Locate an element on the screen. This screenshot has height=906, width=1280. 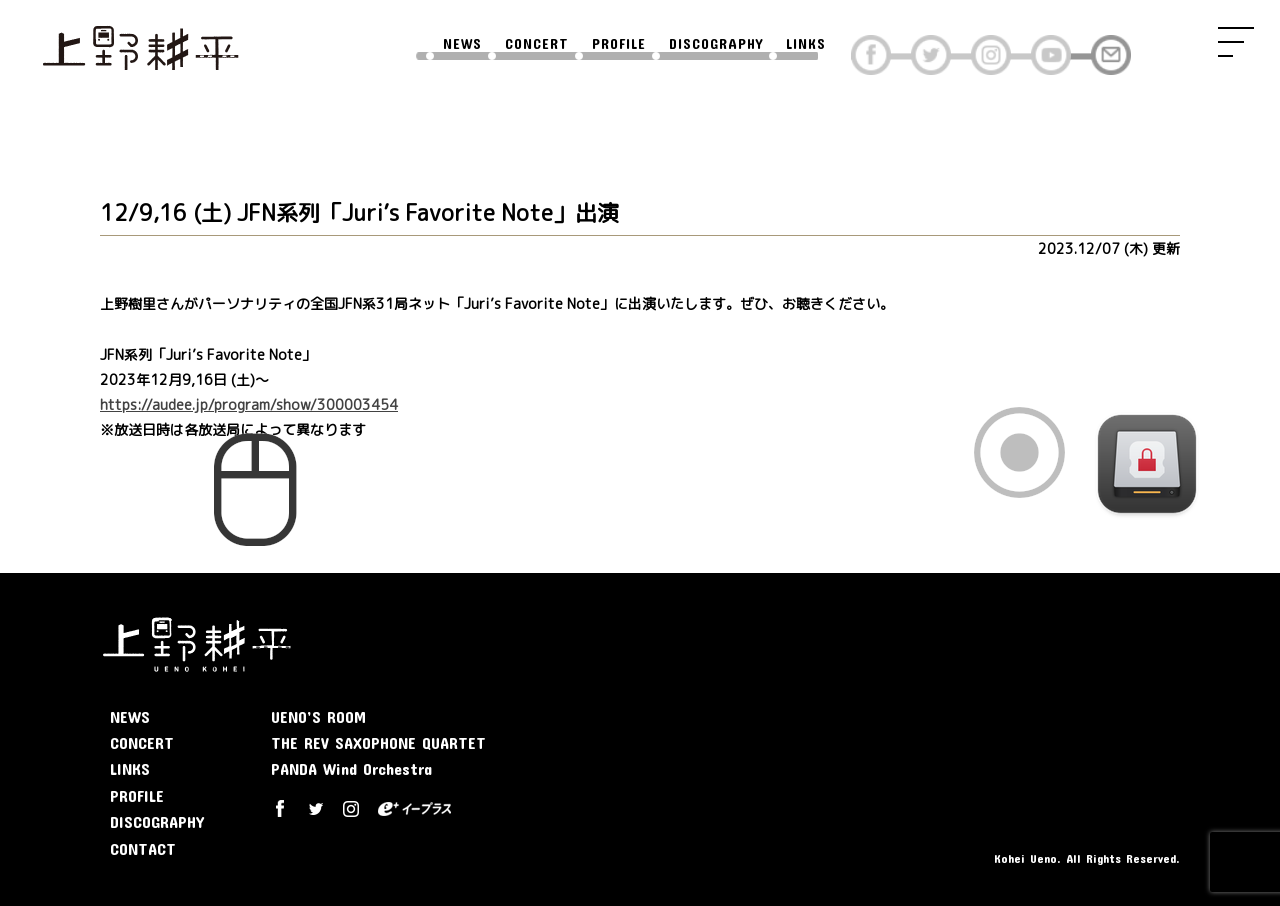
access encryption and security settings is located at coordinates (1147, 464).